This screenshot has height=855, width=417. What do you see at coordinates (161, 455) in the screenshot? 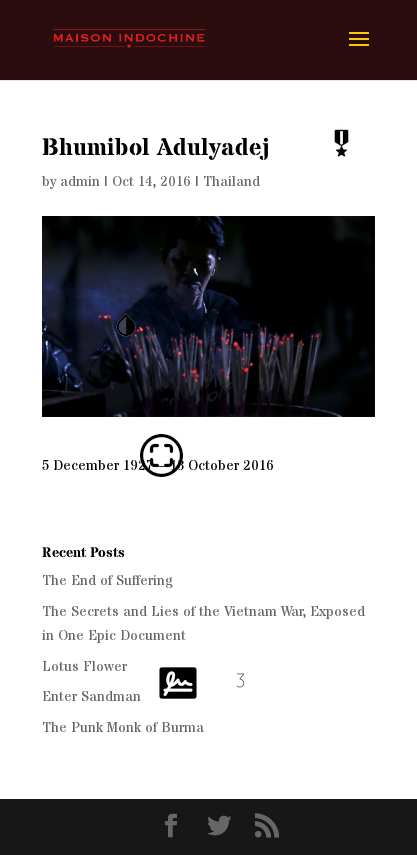
I see `tap to scan a QR code or barcode` at bounding box center [161, 455].